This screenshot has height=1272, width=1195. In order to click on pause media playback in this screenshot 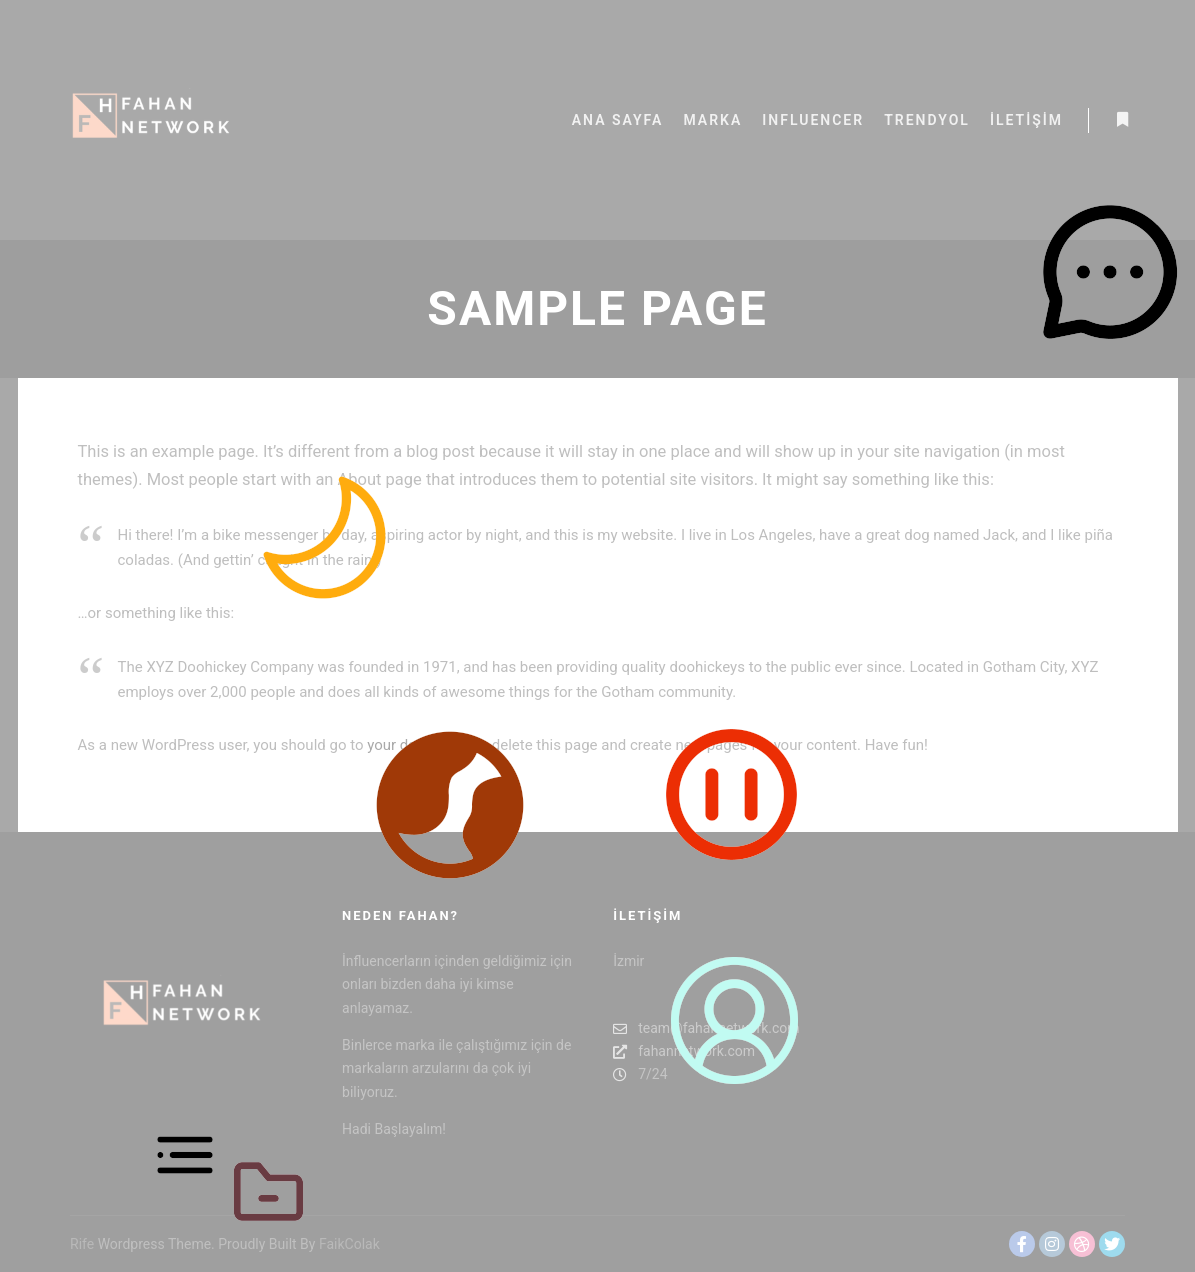, I will do `click(731, 794)`.